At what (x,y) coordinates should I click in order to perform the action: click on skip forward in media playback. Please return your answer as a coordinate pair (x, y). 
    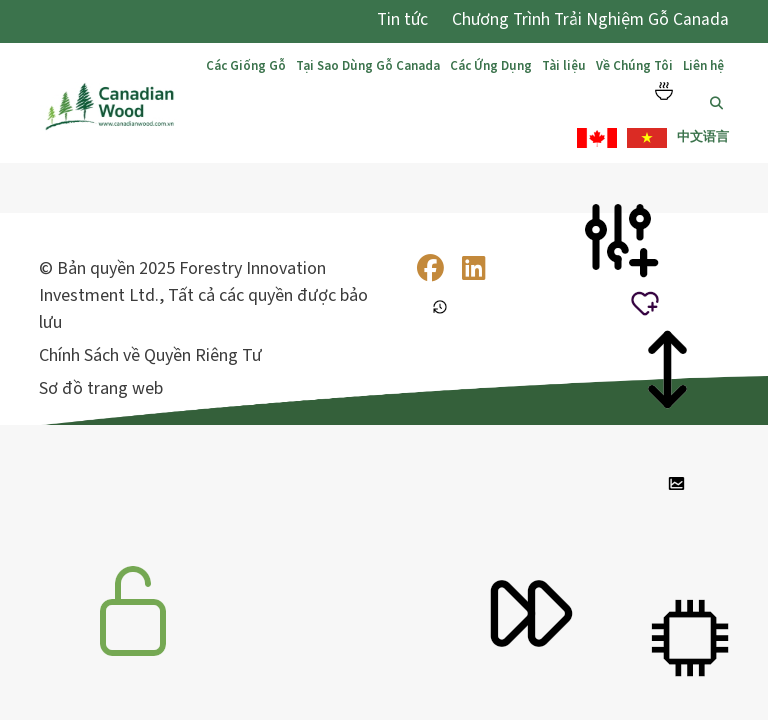
    Looking at the image, I should click on (531, 613).